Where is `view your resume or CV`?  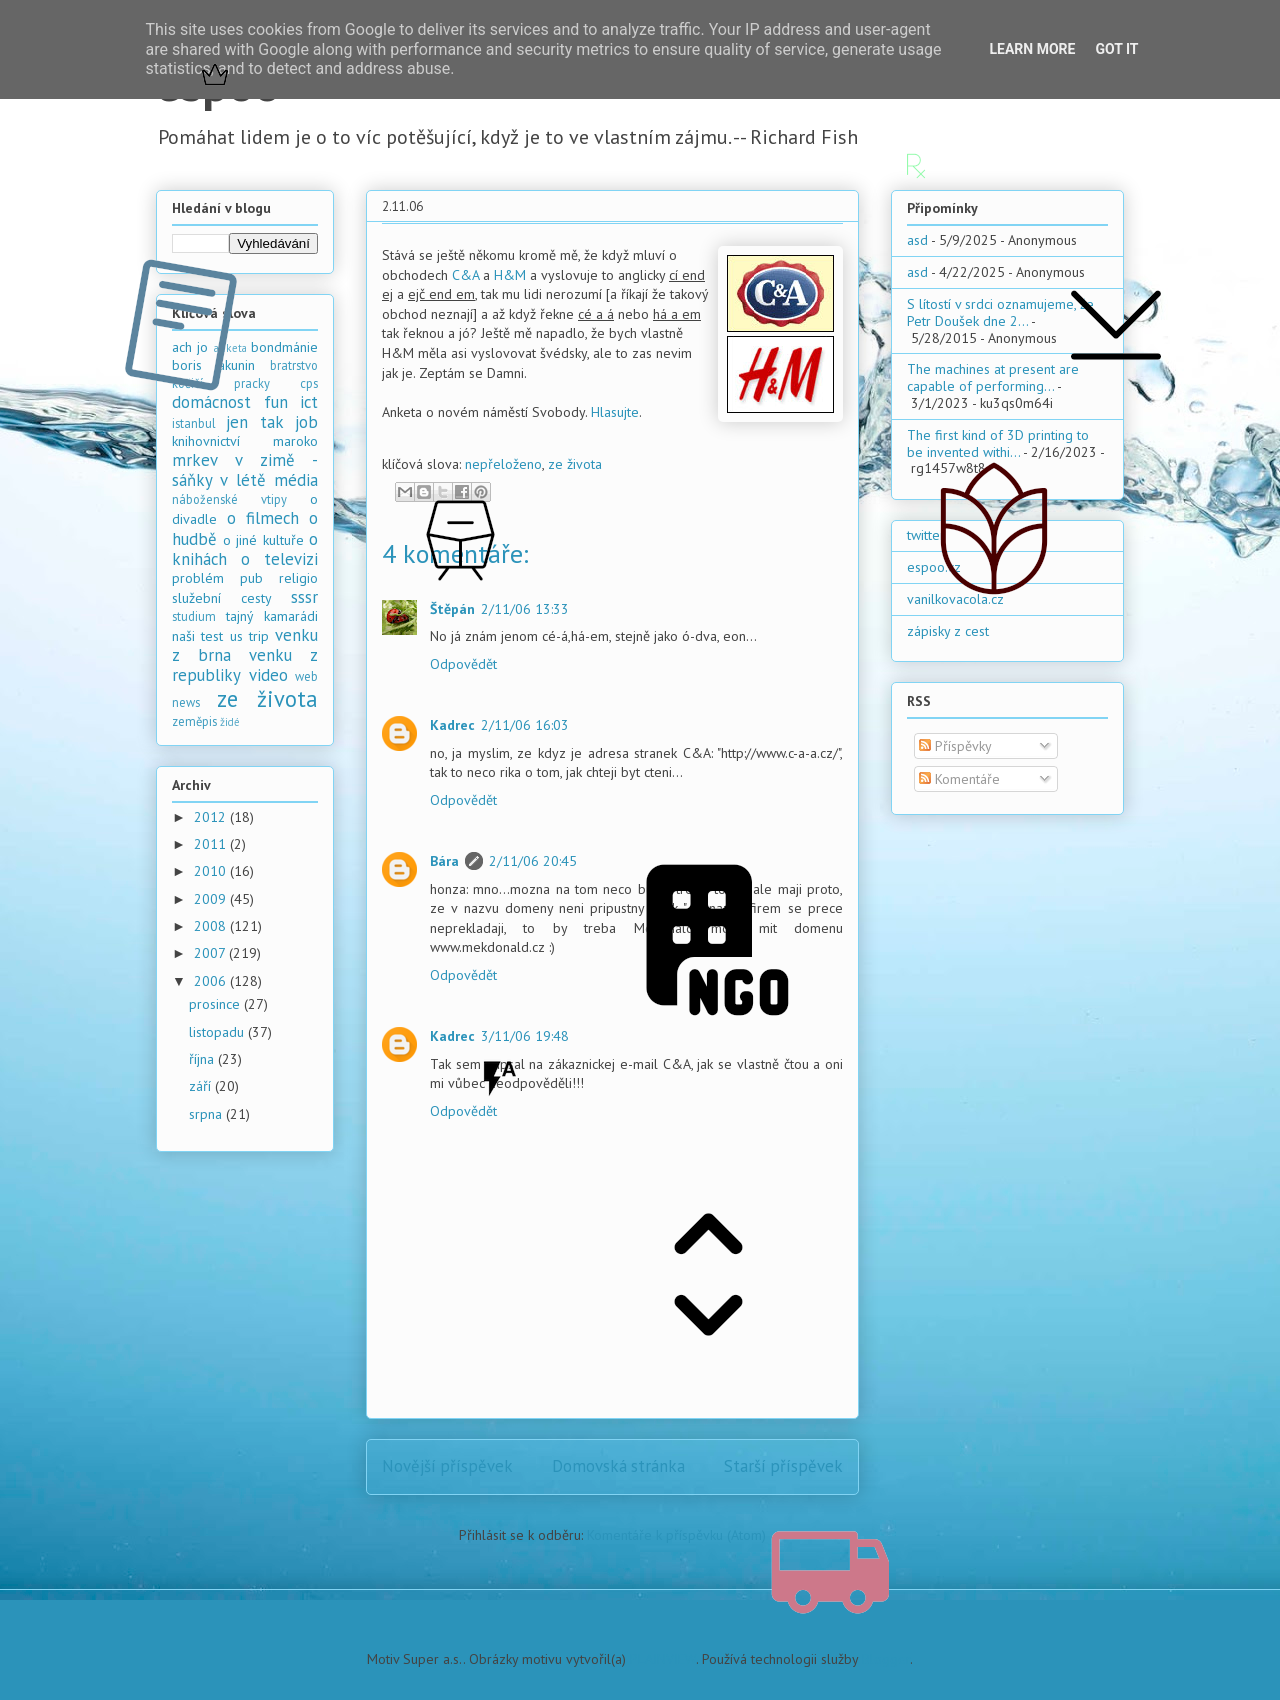 view your resume or CV is located at coordinates (181, 325).